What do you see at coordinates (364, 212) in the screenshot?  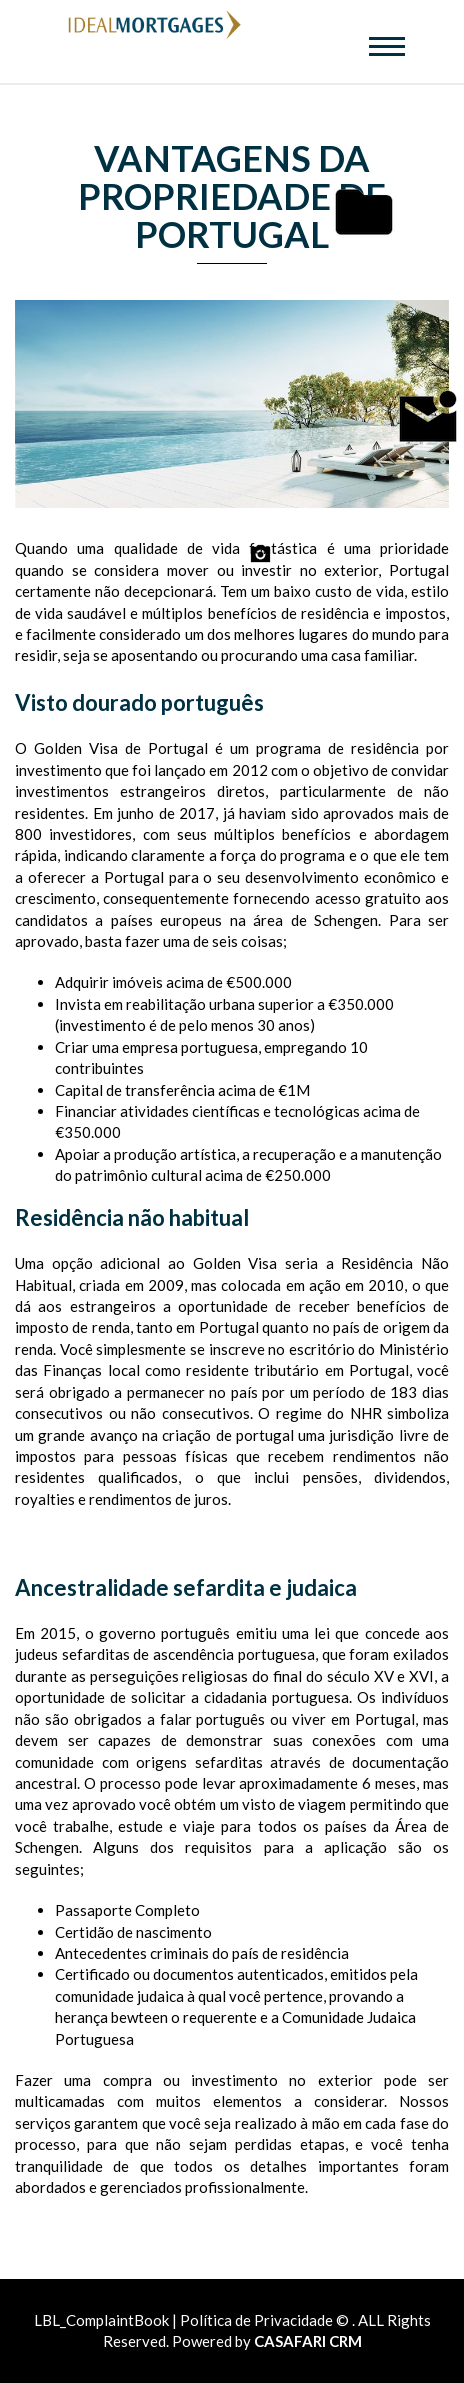 I see `access your files and documents` at bounding box center [364, 212].